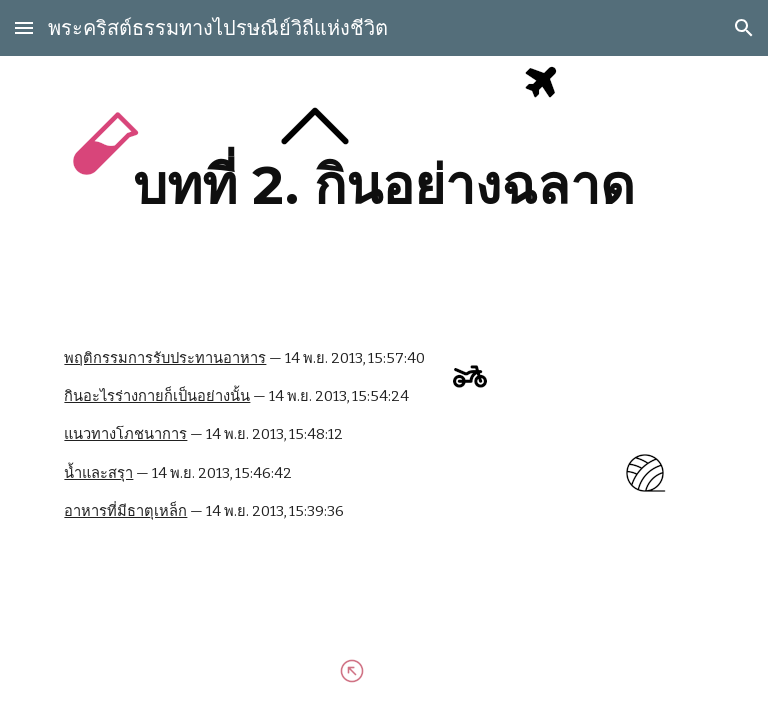  I want to click on navigate back to previous screen, so click(352, 671).